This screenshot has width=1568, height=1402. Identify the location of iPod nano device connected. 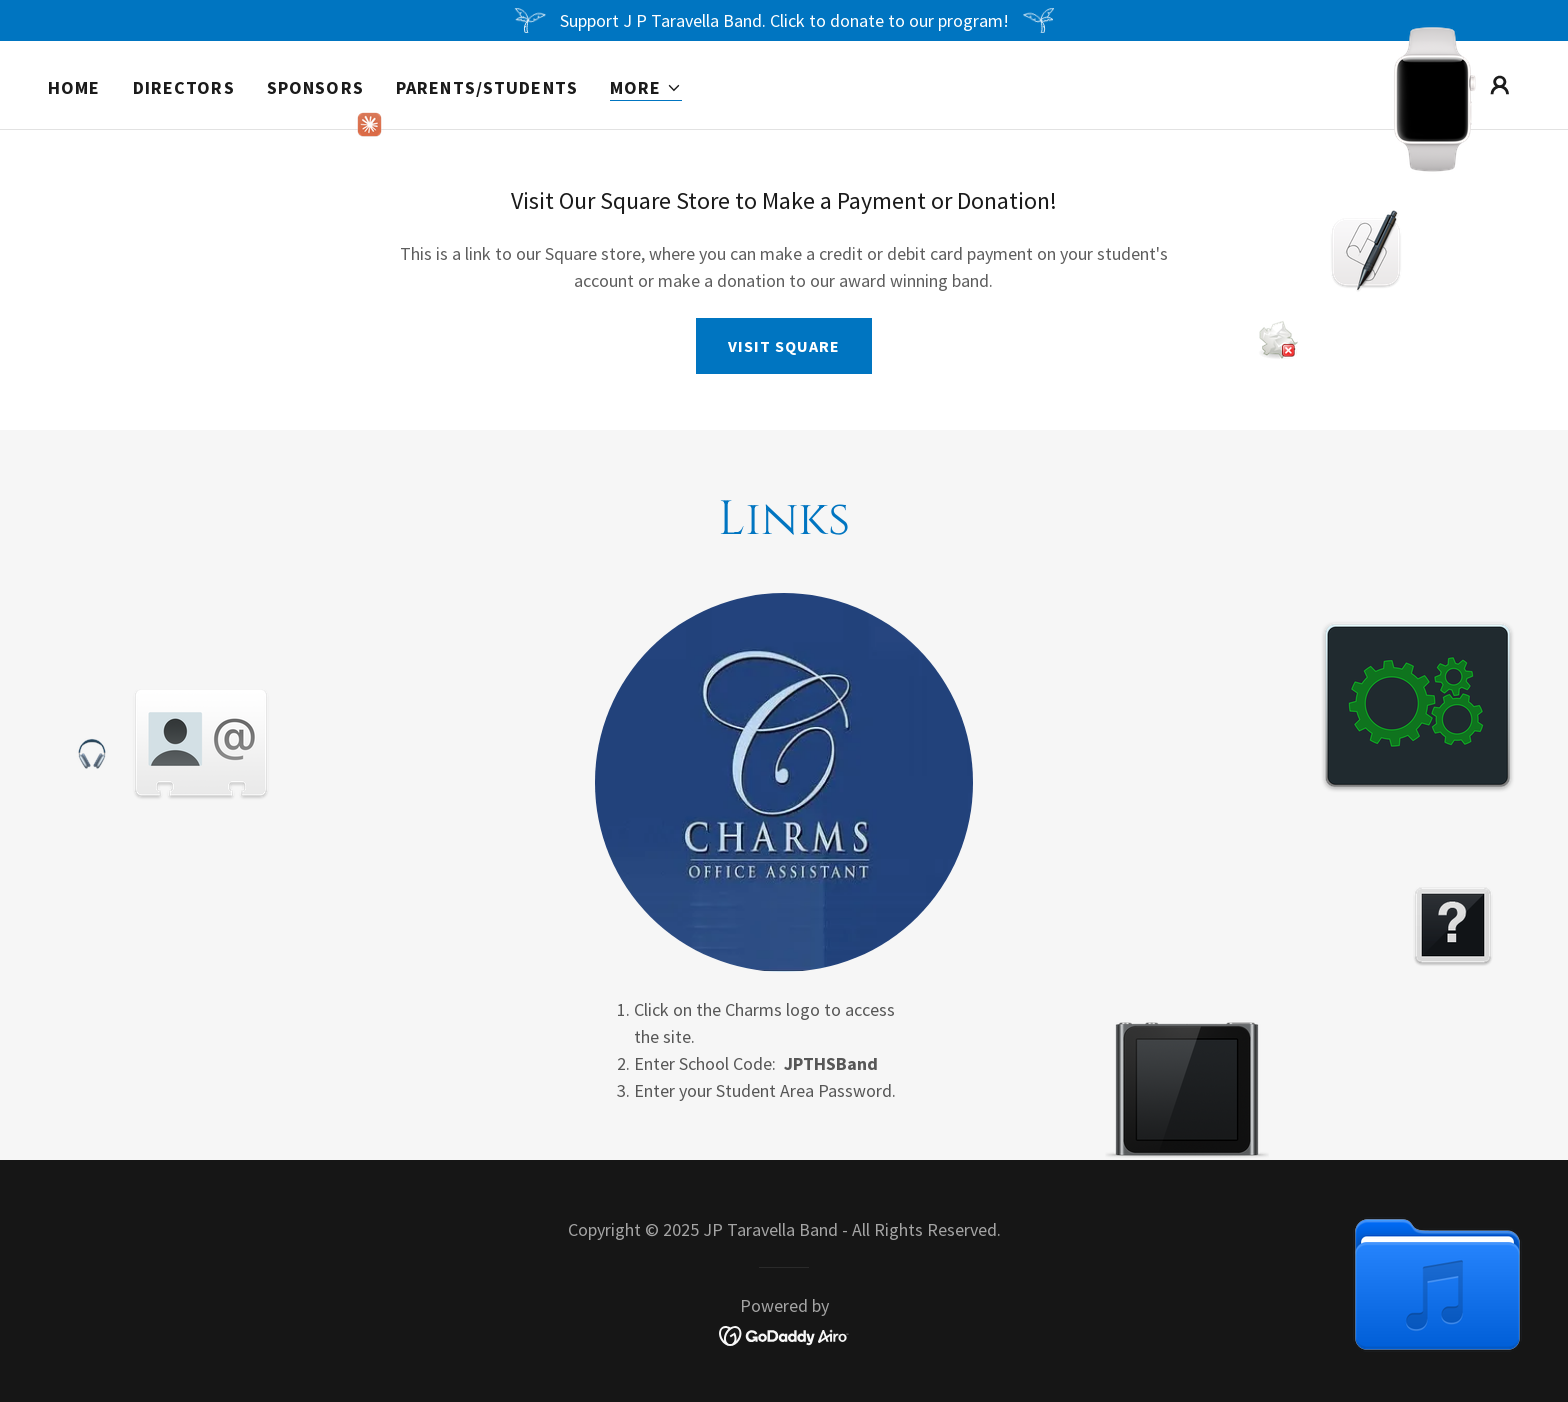
(1187, 1089).